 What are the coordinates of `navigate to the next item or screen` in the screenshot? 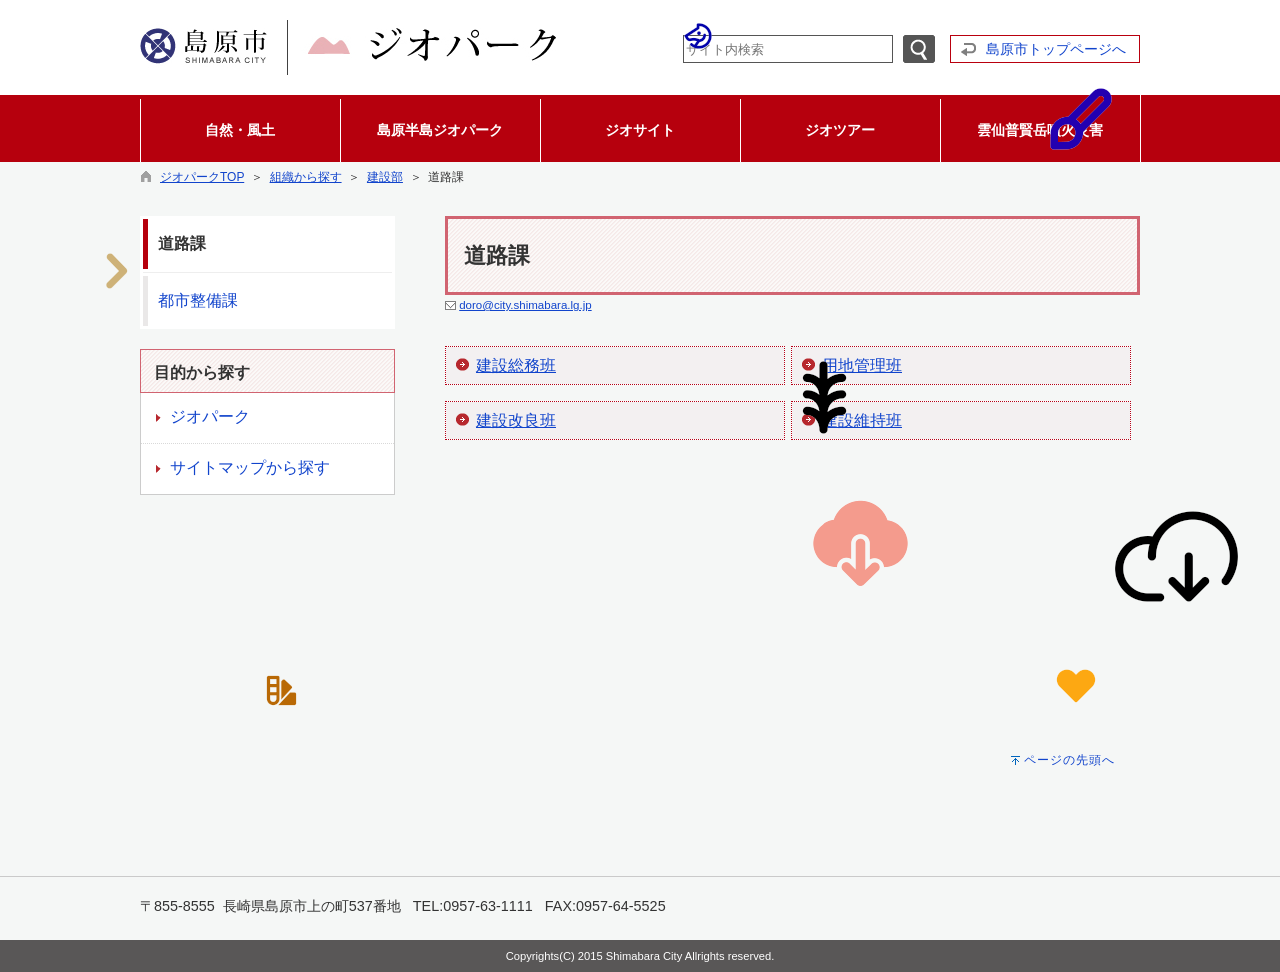 It's located at (115, 271).